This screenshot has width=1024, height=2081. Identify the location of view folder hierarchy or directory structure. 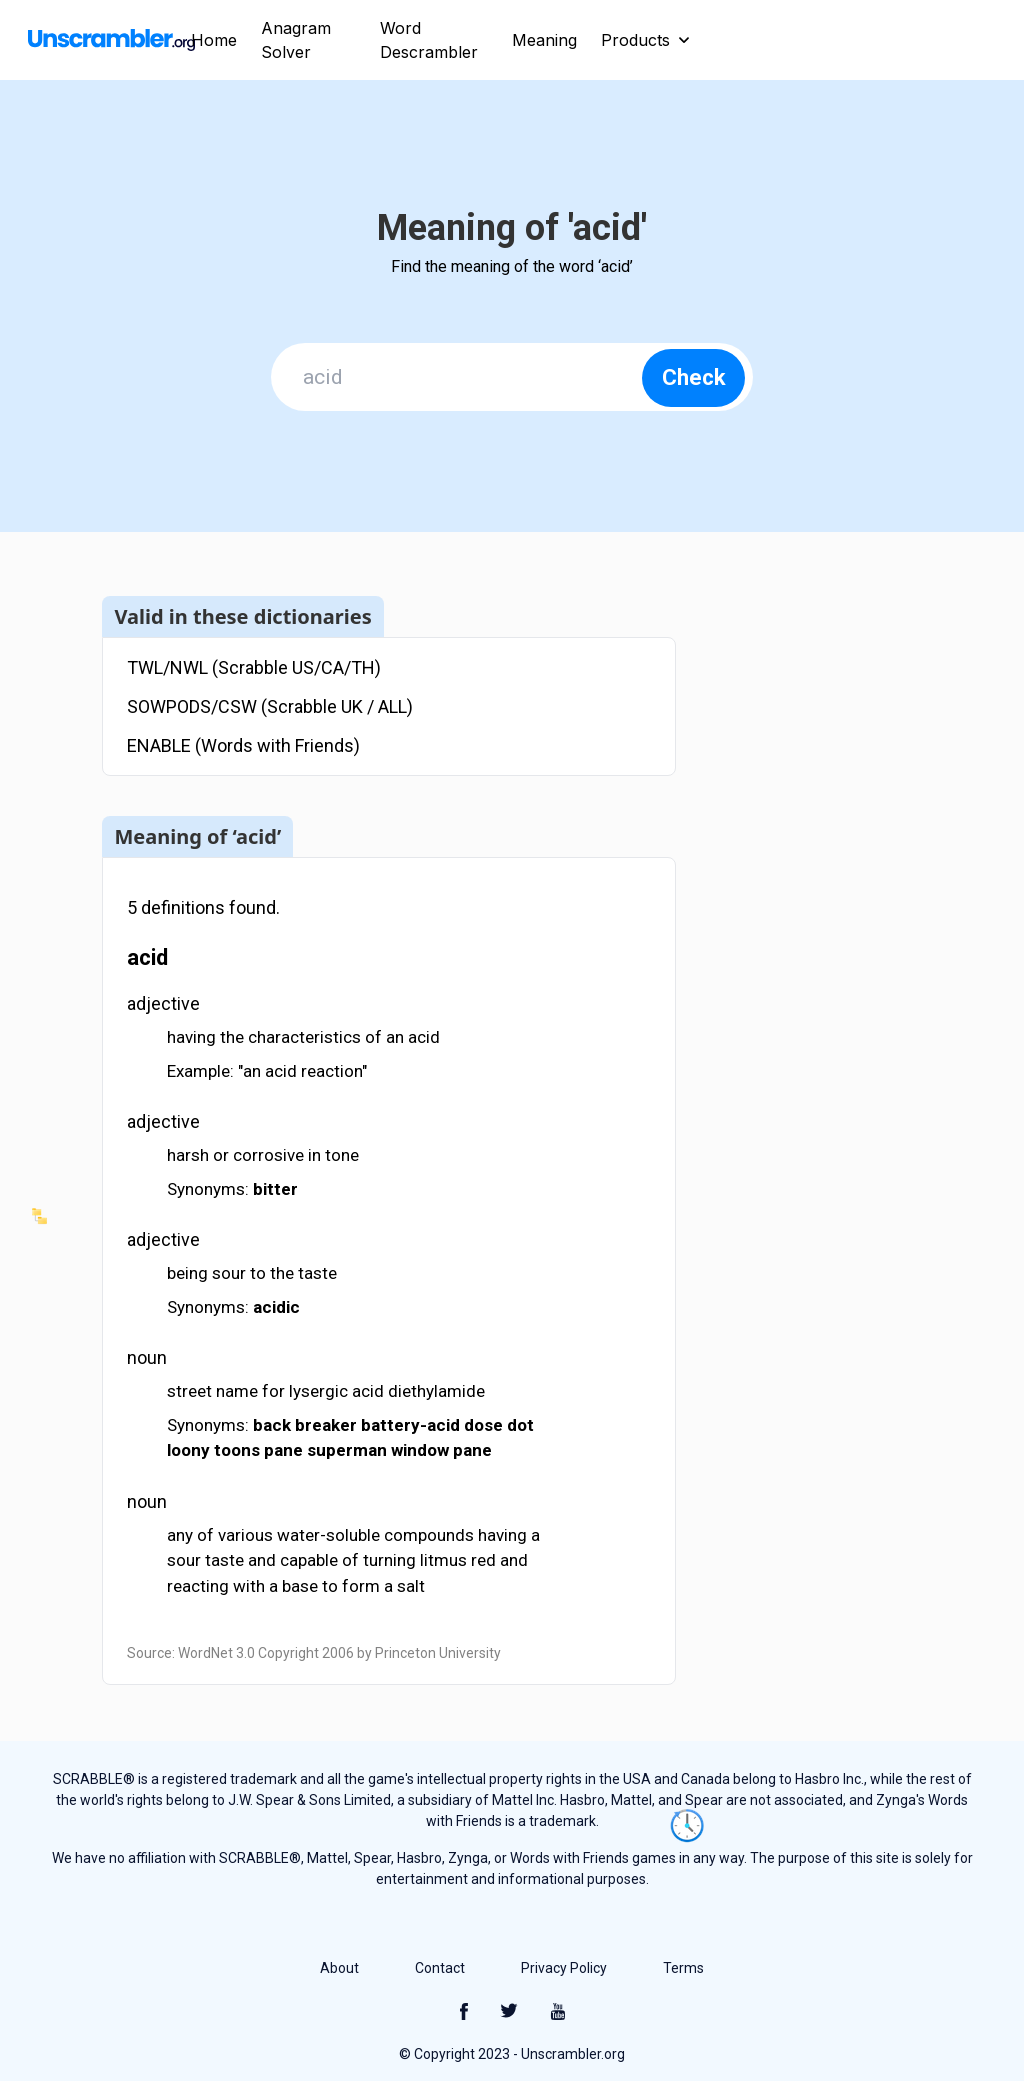
(40, 1216).